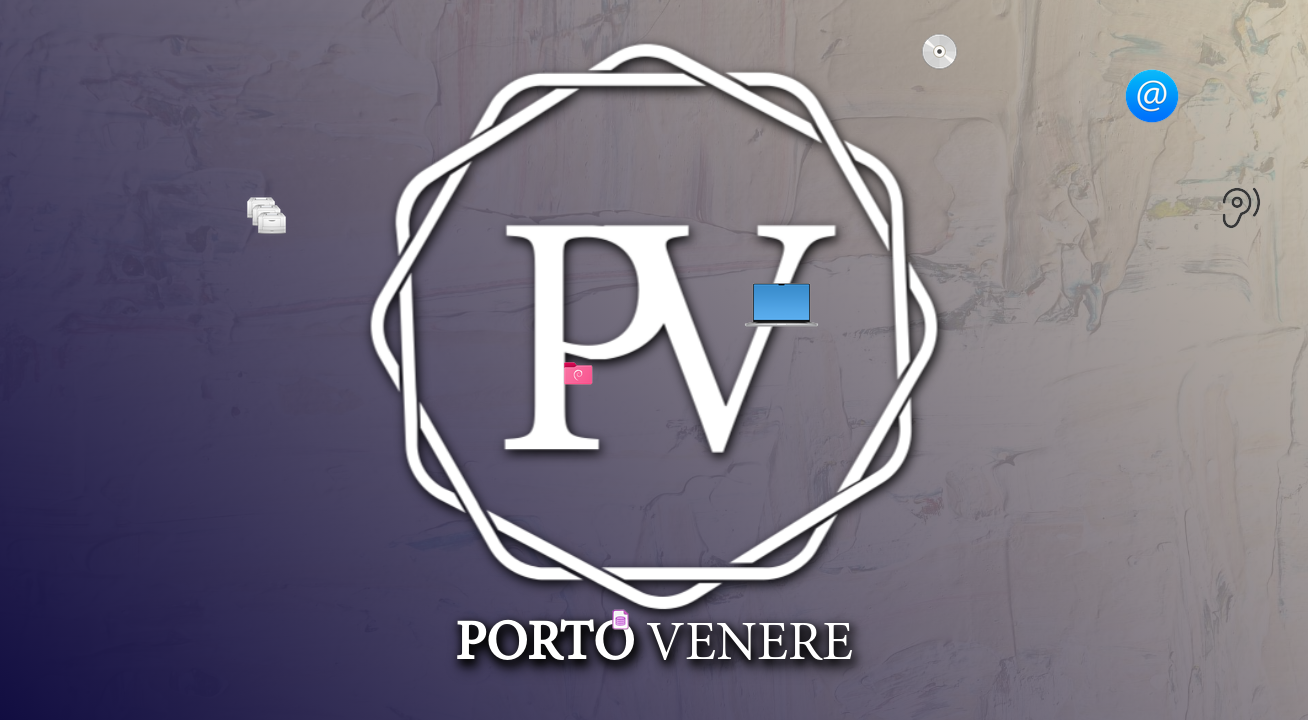 Image resolution: width=1308 pixels, height=720 pixels. I want to click on folder containing debian linux files, so click(578, 374).